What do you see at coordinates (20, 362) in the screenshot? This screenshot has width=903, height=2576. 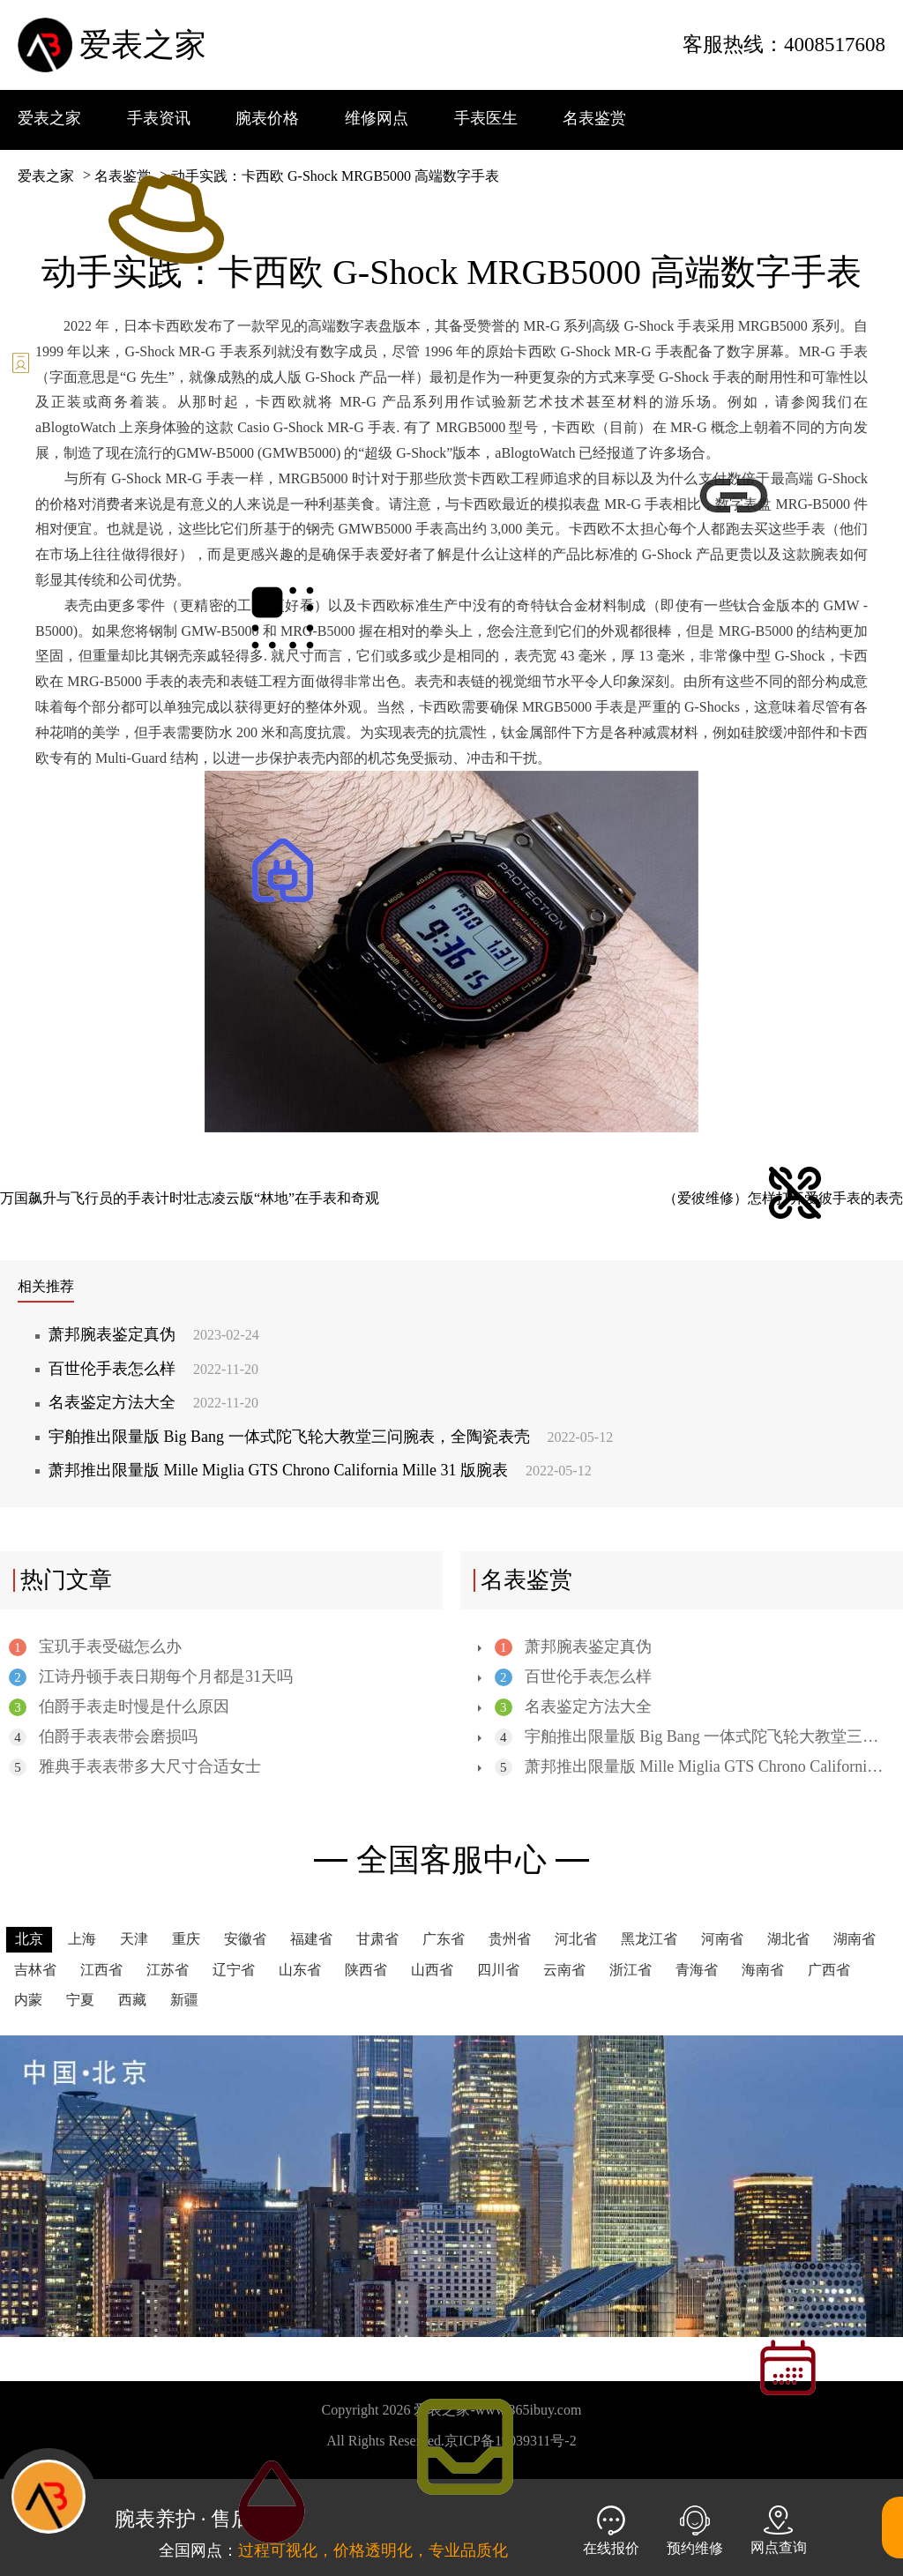 I see `view your profile or identification details` at bounding box center [20, 362].